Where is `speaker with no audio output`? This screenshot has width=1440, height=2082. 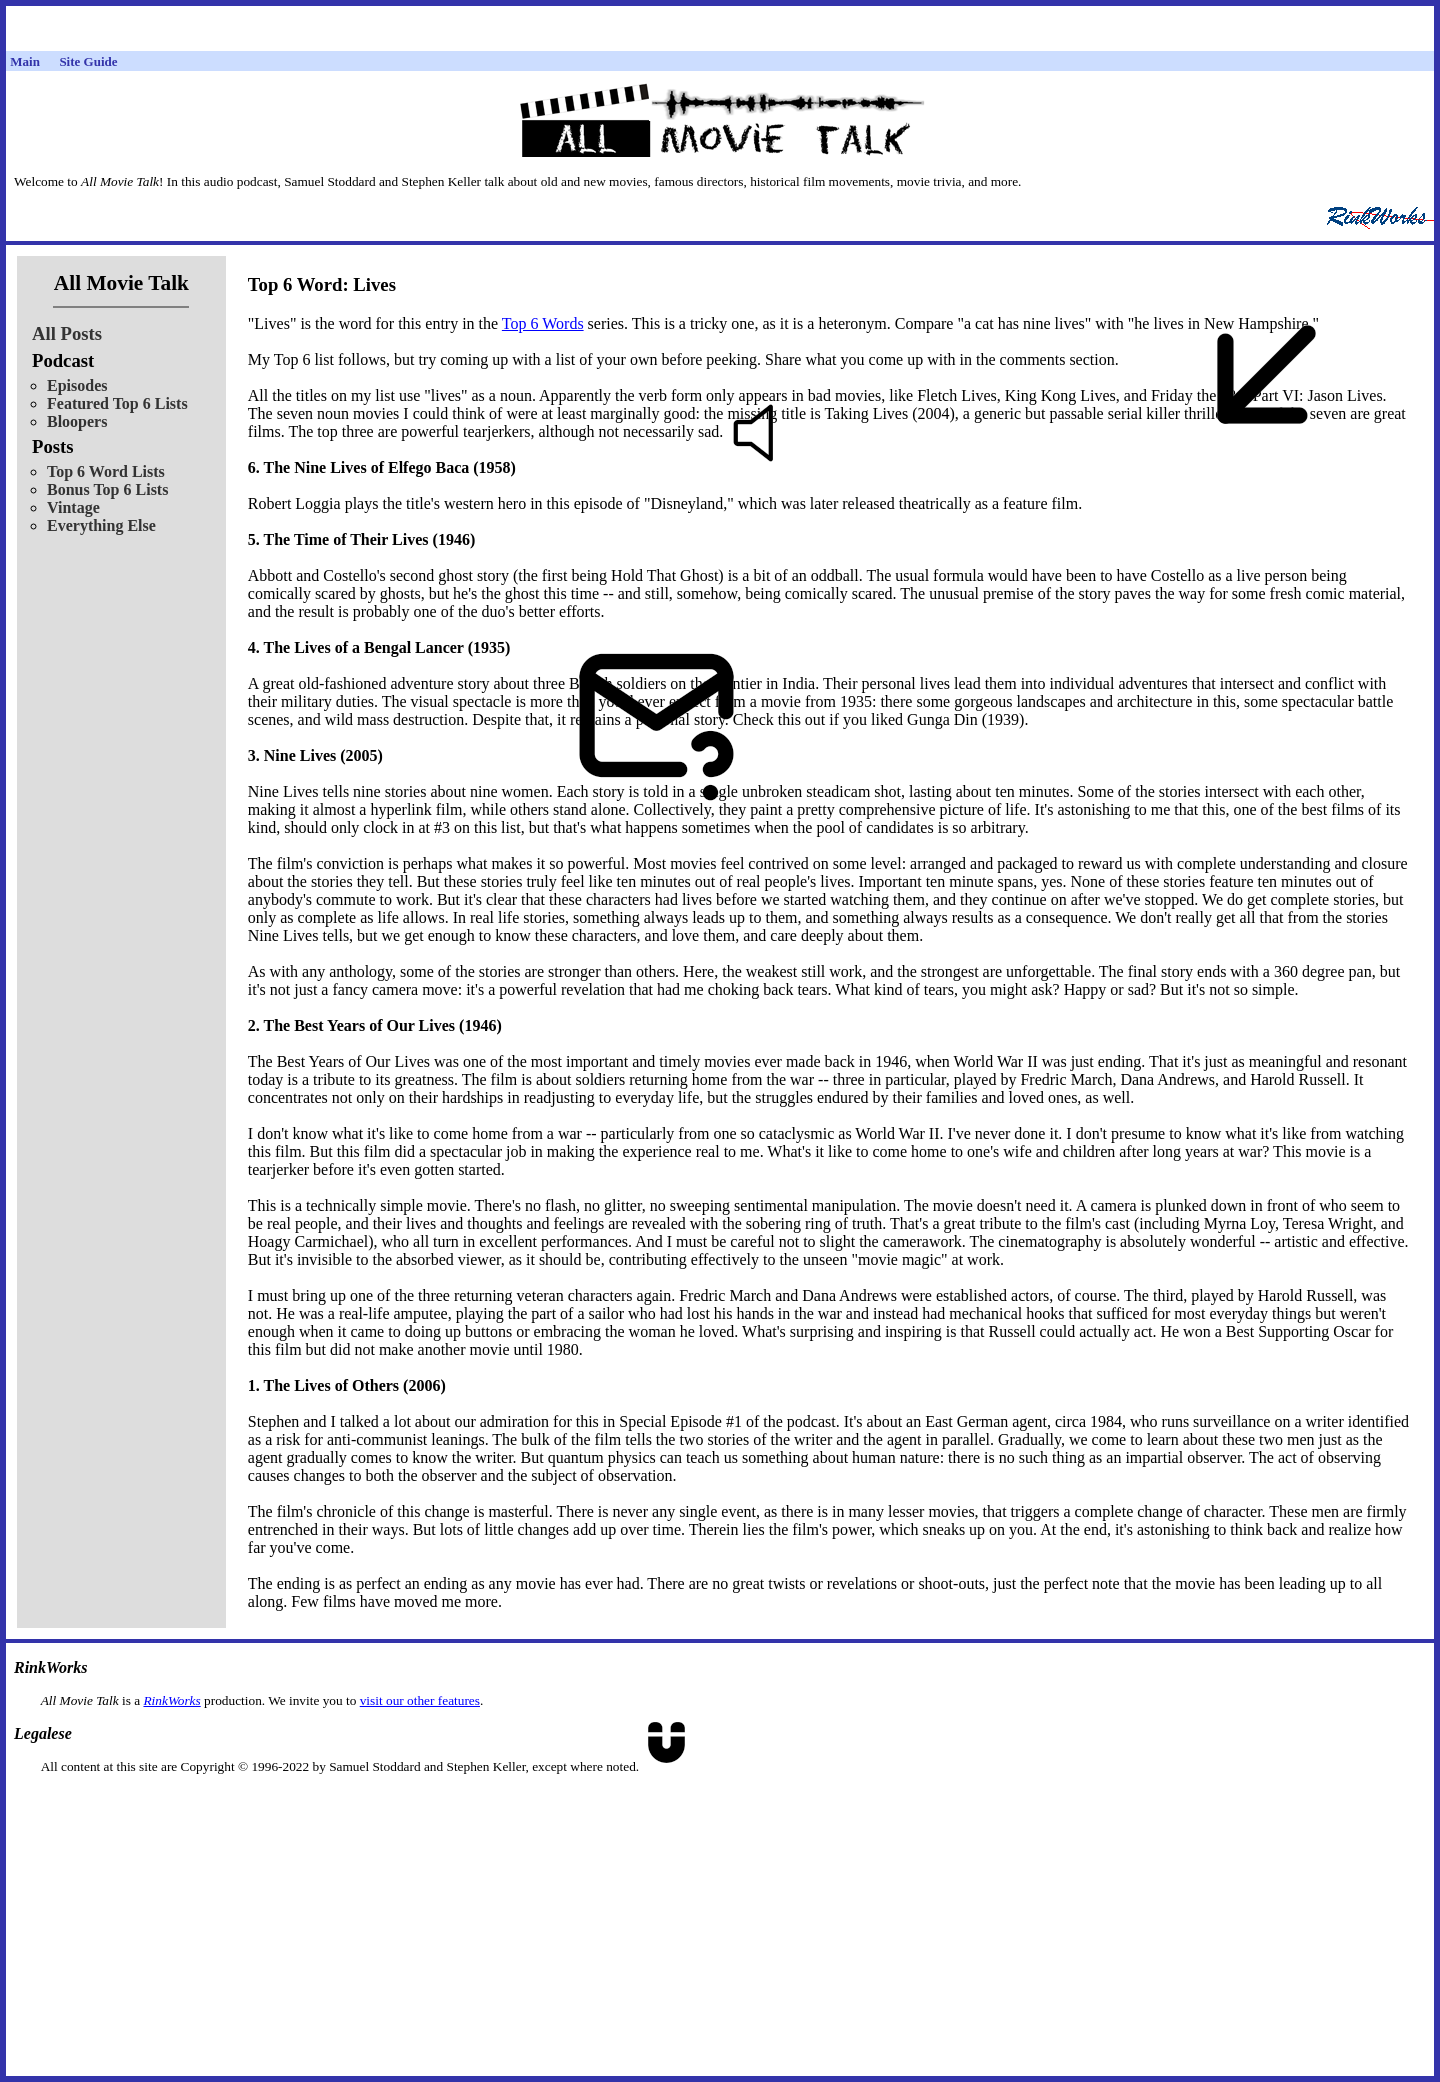 speaker with no audio output is located at coordinates (762, 433).